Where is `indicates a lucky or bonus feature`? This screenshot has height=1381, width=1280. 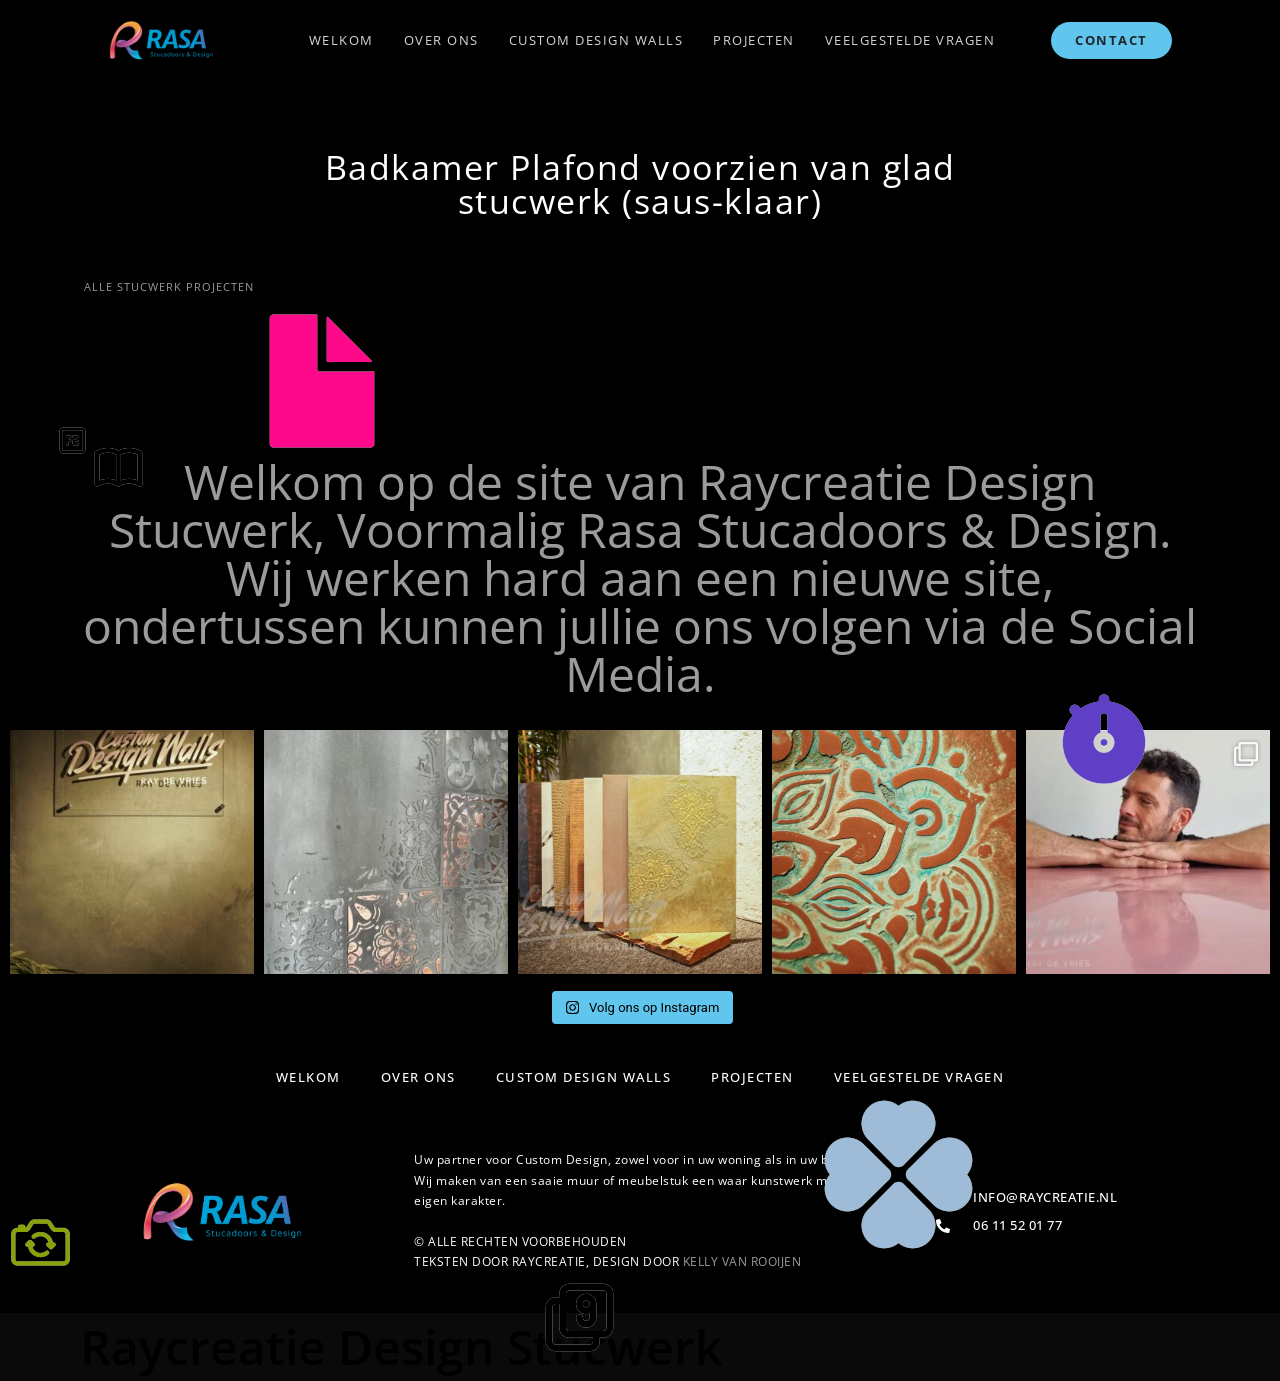 indicates a lucky or bonus feature is located at coordinates (898, 1174).